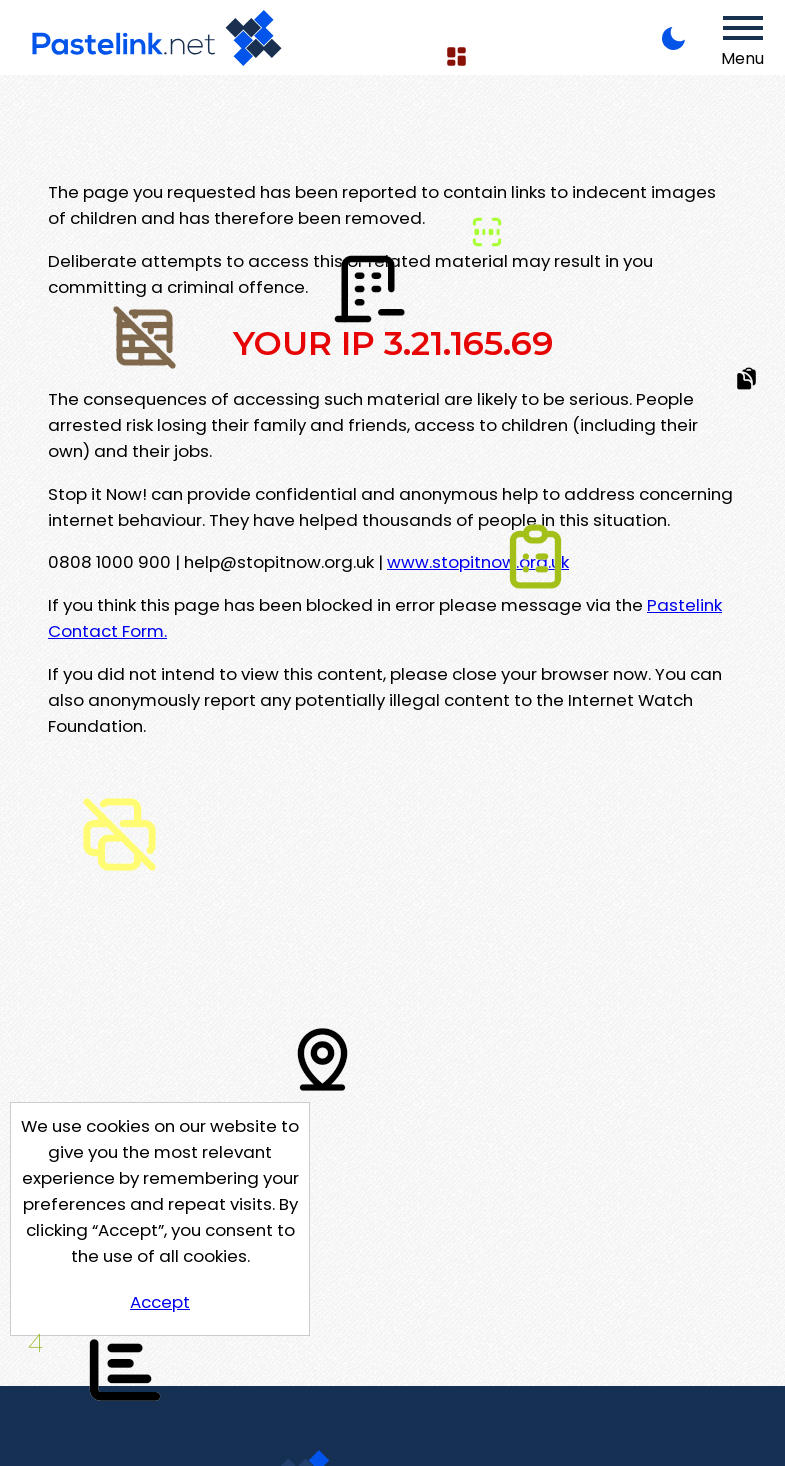 This screenshot has height=1466, width=785. What do you see at coordinates (746, 378) in the screenshot?
I see `copy content to clipboard` at bounding box center [746, 378].